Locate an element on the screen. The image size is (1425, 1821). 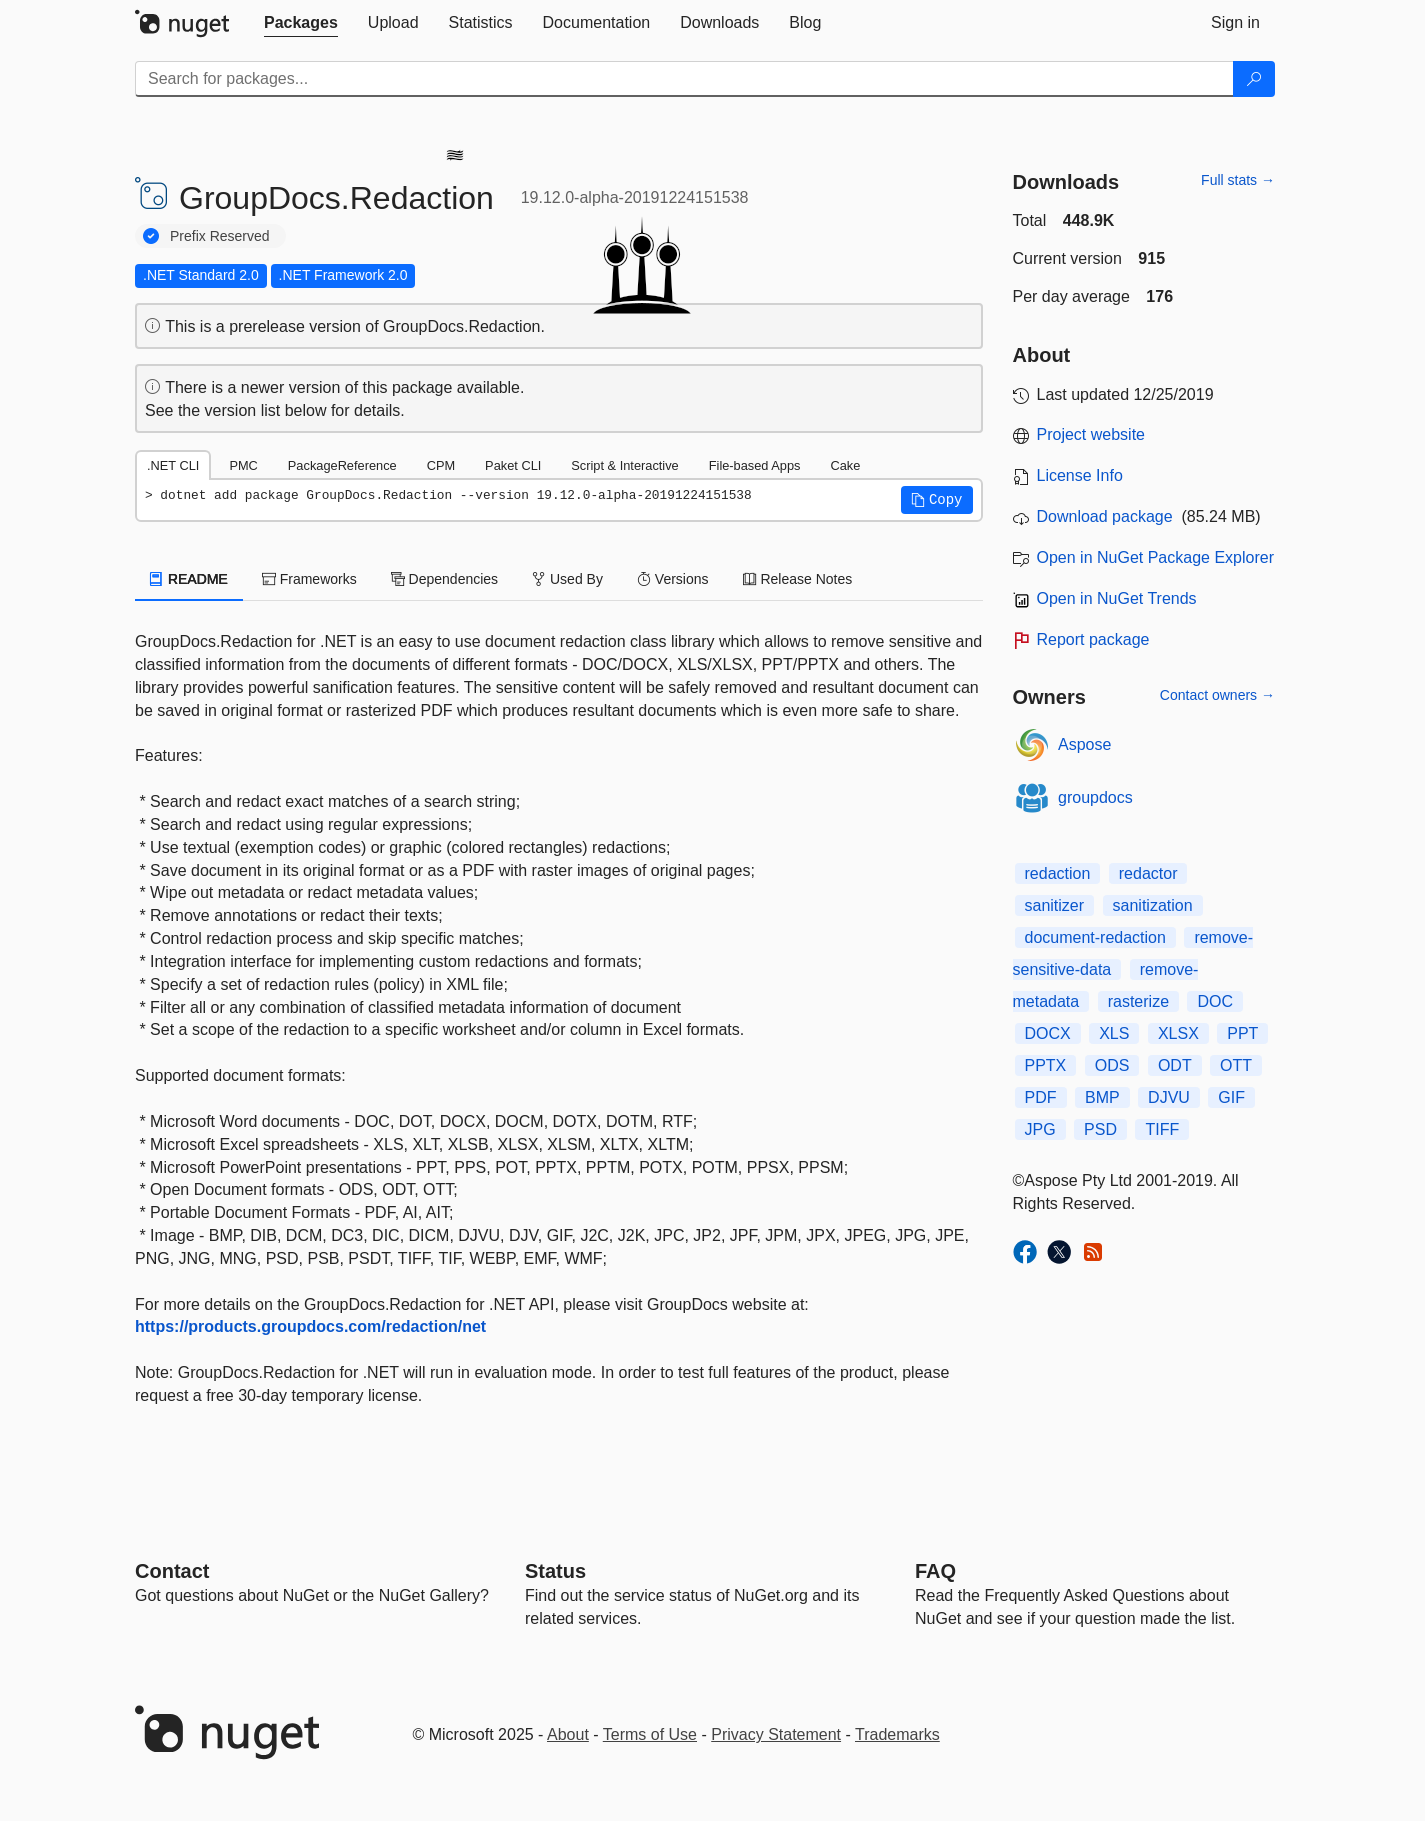
indicates a broadcast or transmission tower structure is located at coordinates (642, 265).